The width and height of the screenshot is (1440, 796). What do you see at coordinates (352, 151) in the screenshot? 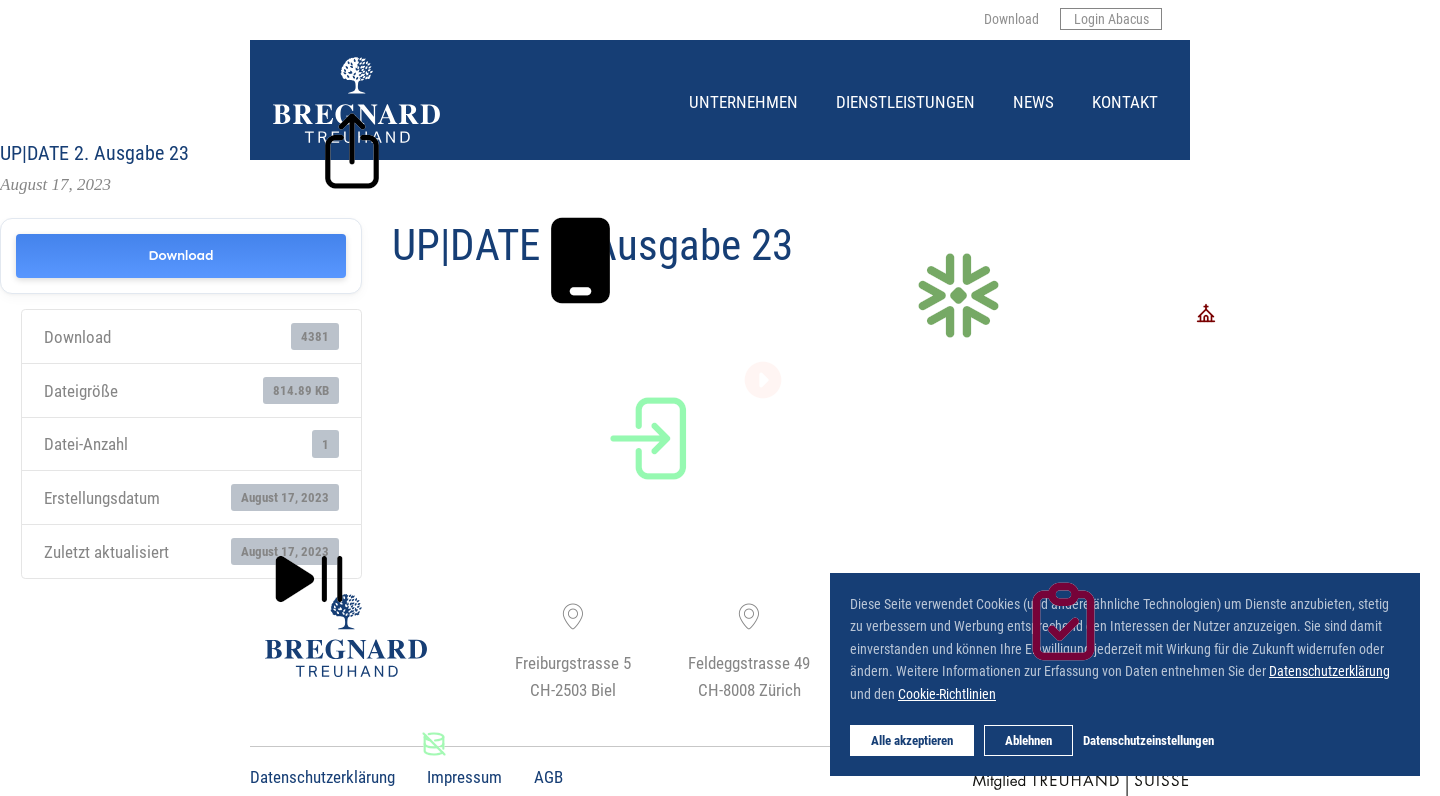
I see `share content to another app or service` at bounding box center [352, 151].